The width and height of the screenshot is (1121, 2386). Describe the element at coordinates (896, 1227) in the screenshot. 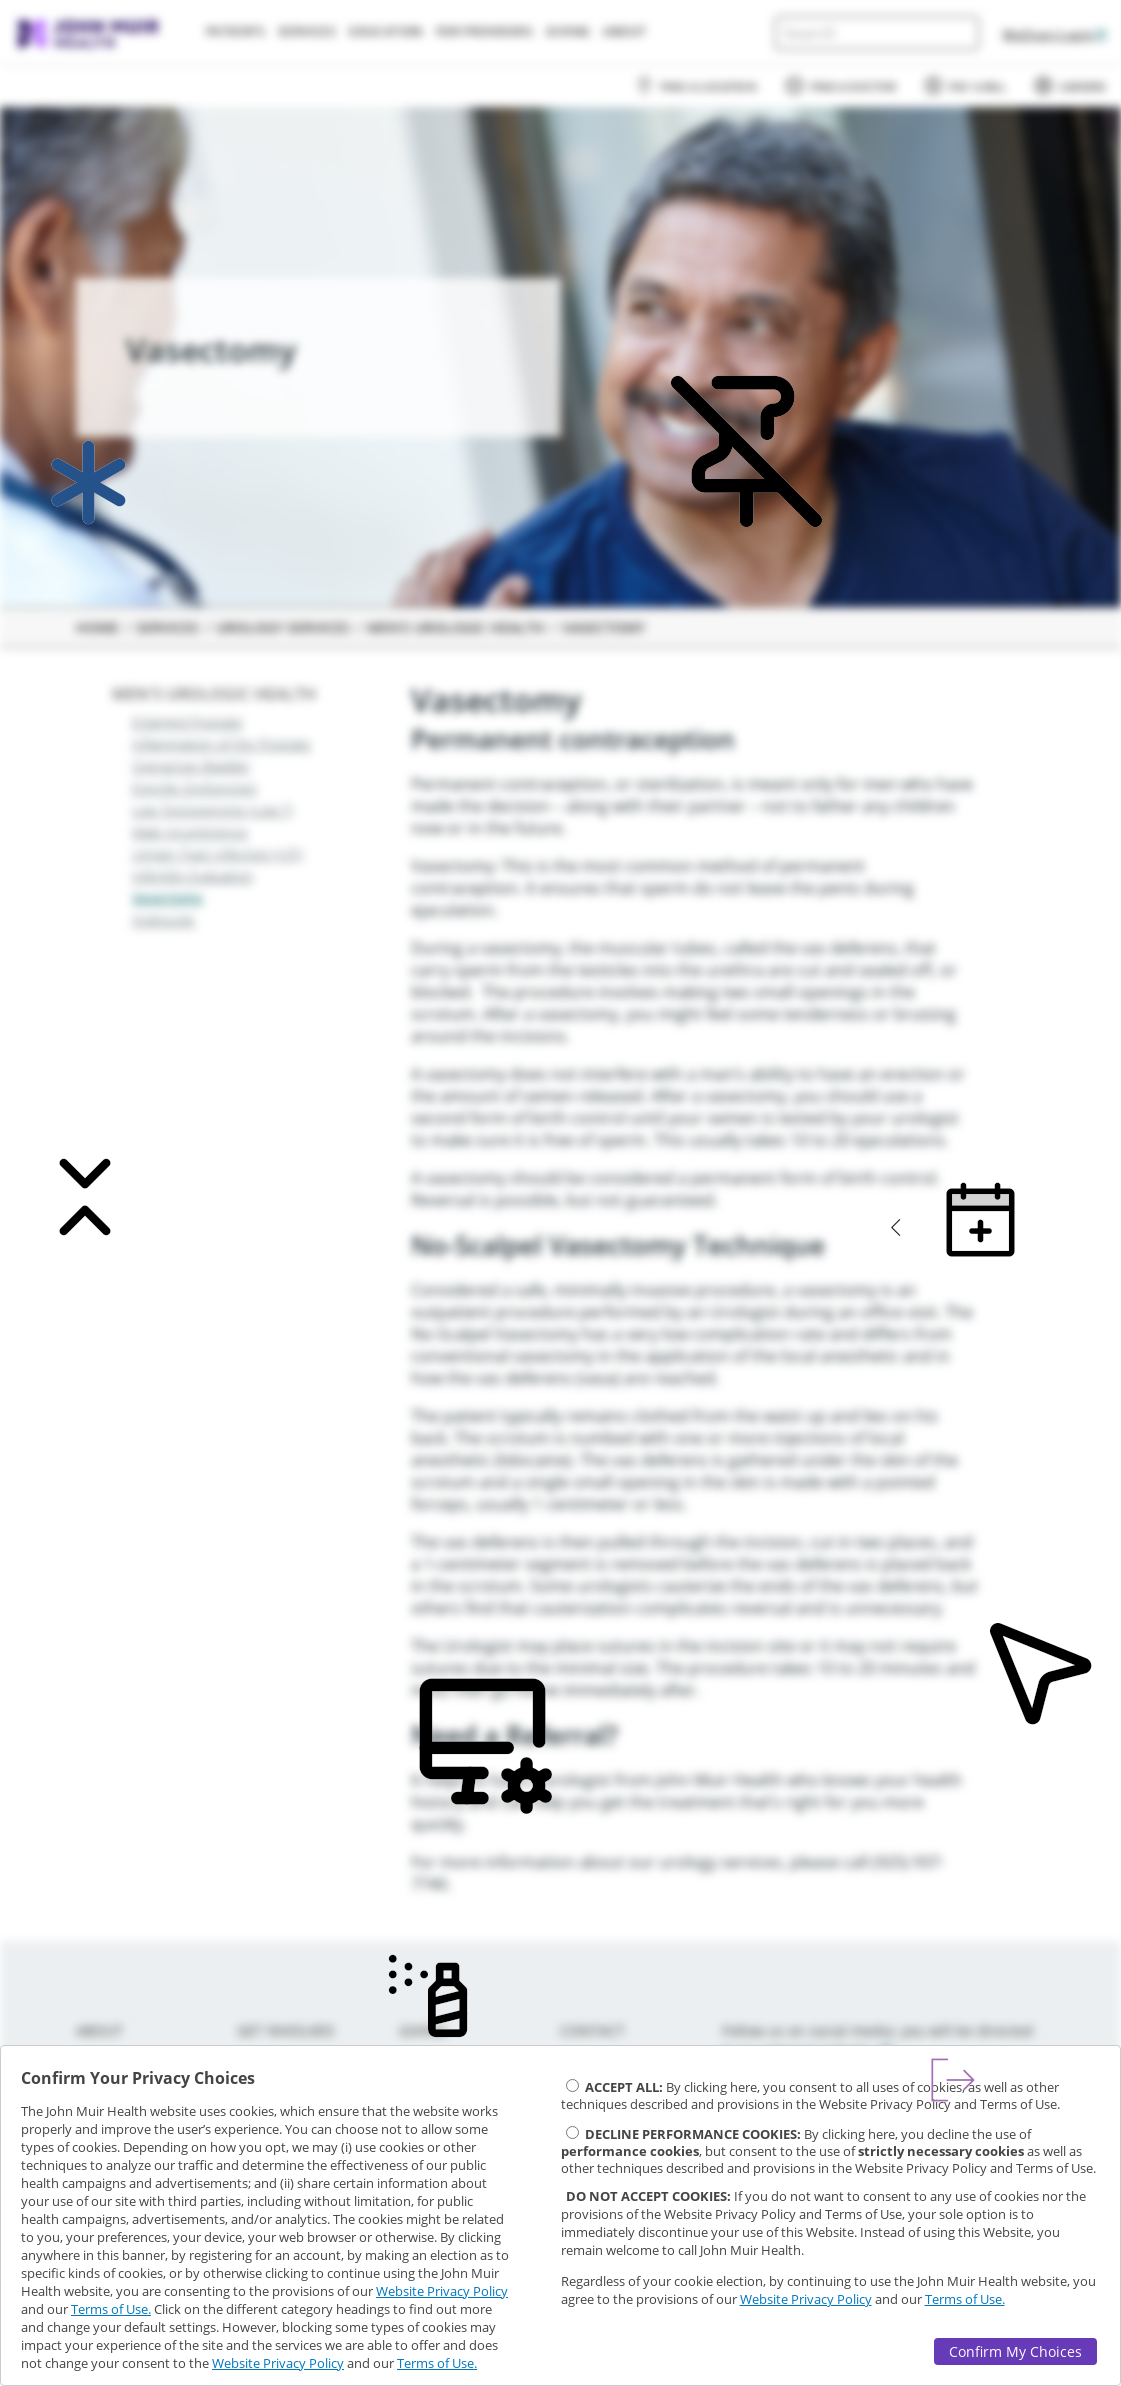

I see `go back to the previous screen` at that location.